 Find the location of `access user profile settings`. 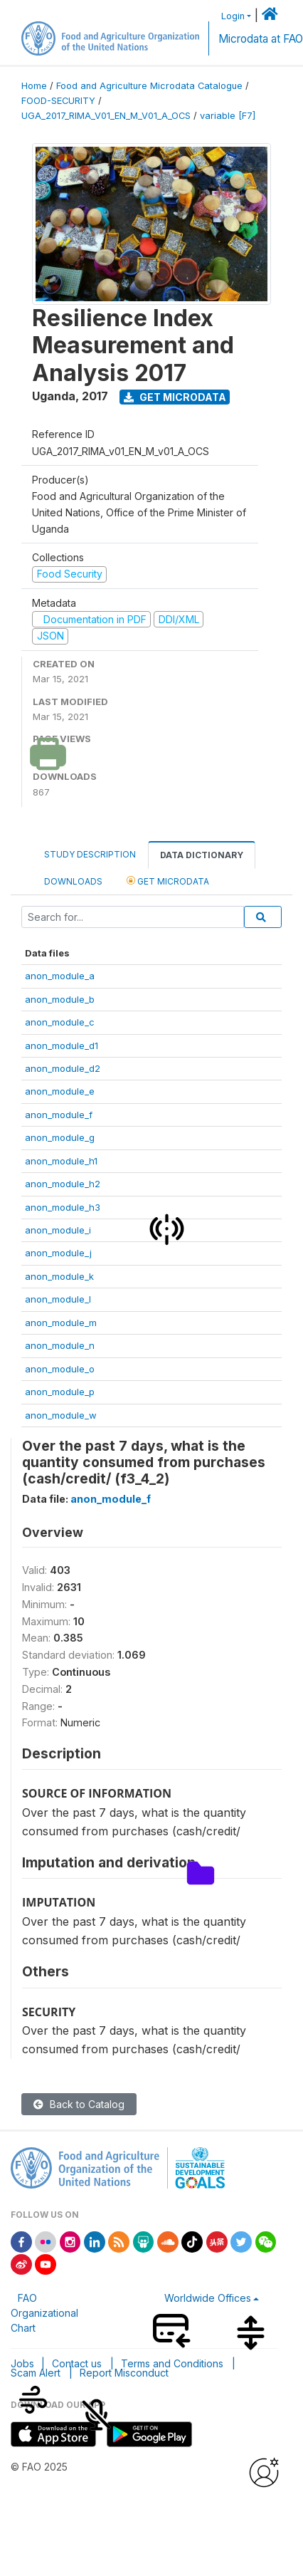

access user profile settings is located at coordinates (264, 2473).